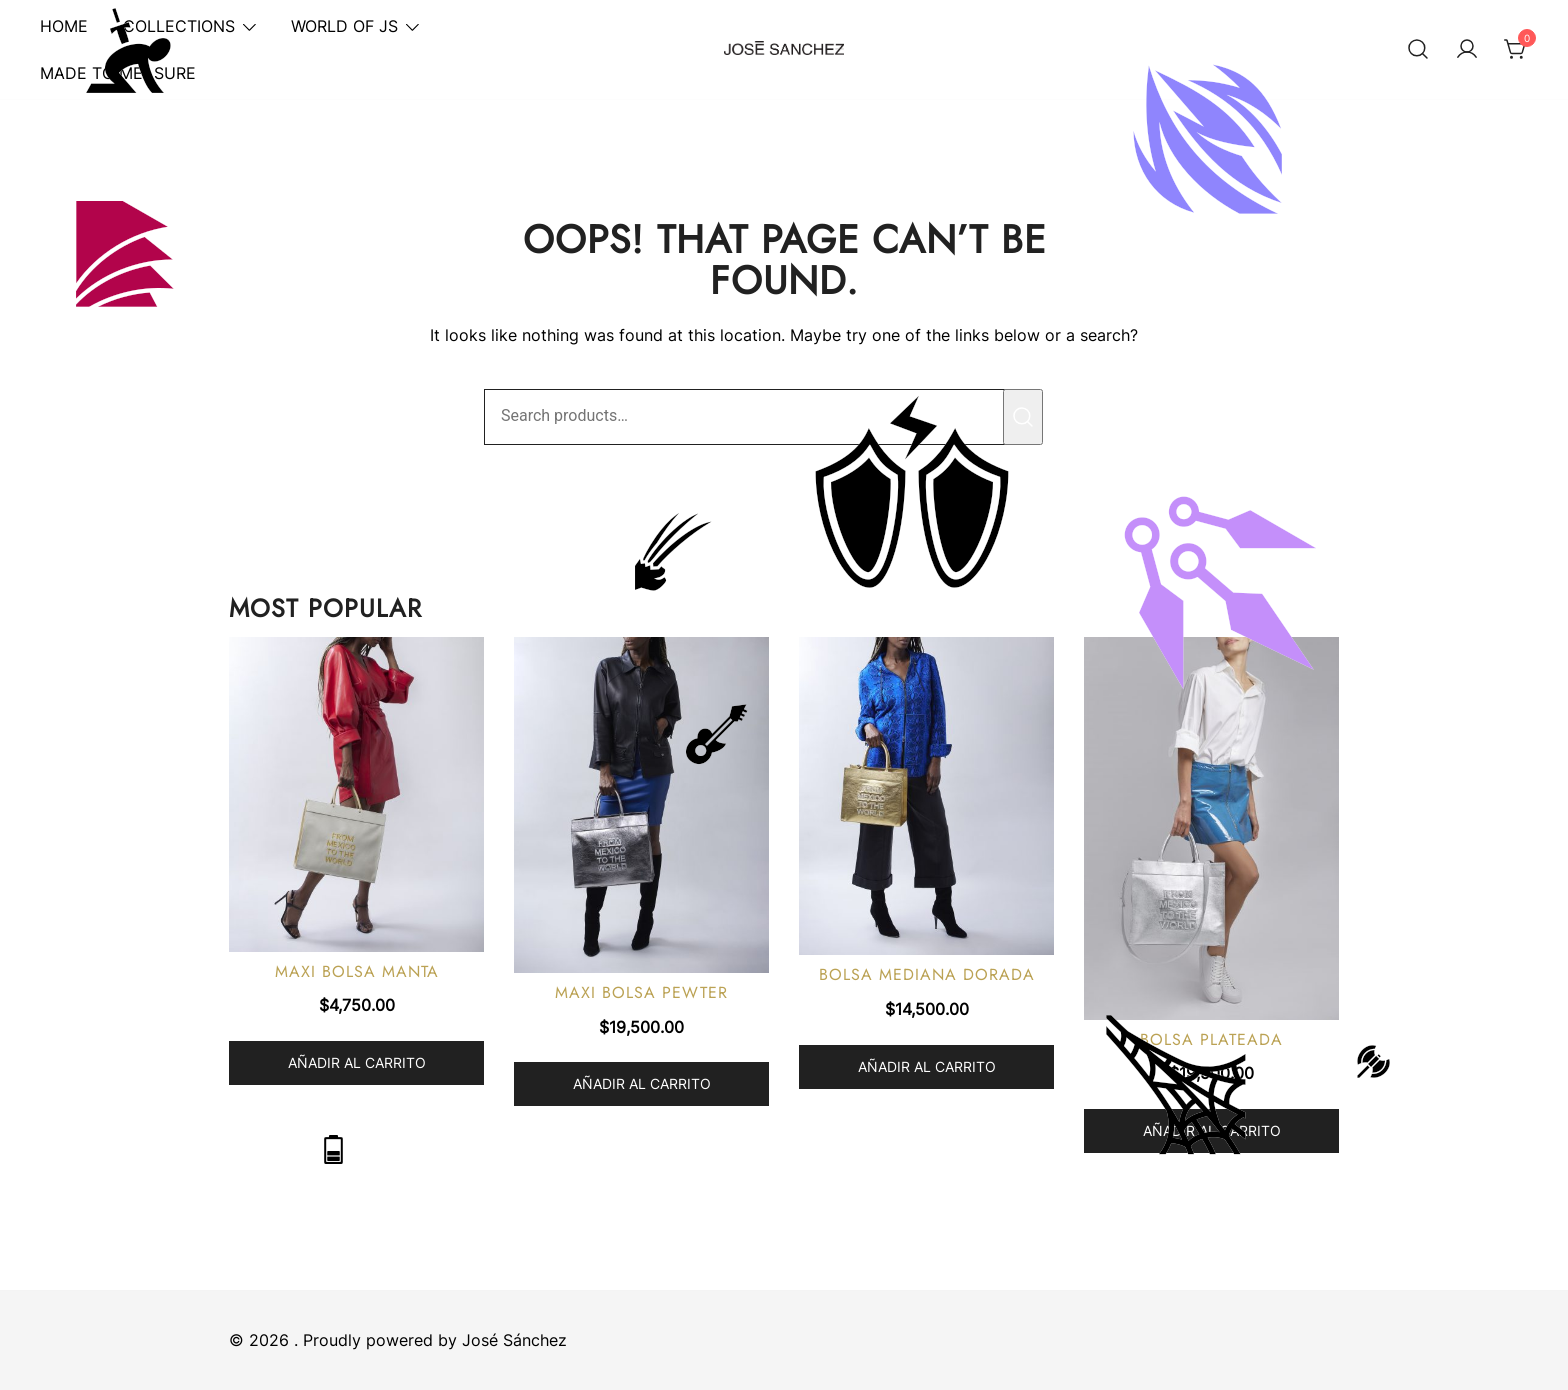  Describe the element at coordinates (912, 492) in the screenshot. I see `indicates a conflict or clash between protected elements` at that location.